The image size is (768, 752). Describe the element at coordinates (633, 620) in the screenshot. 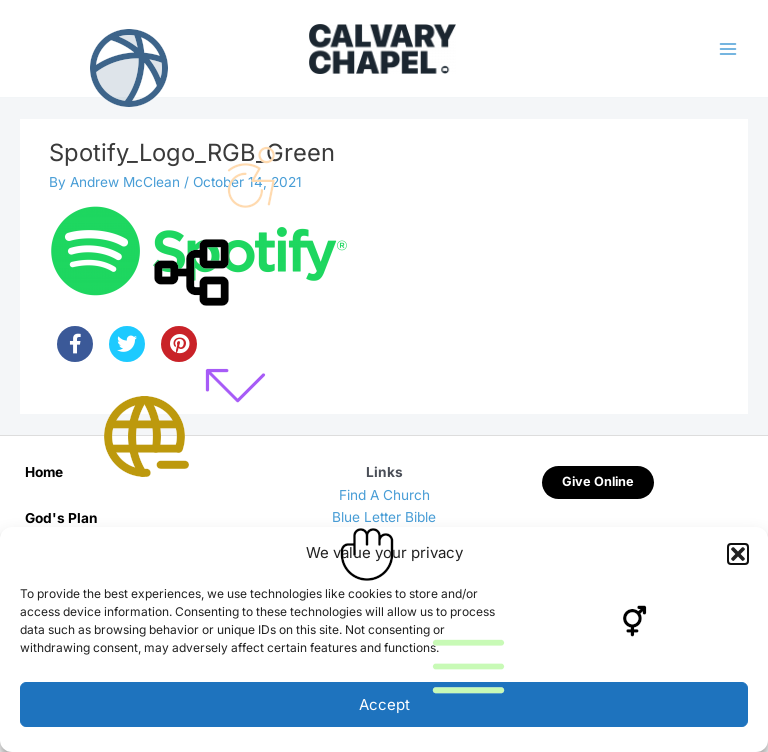

I see `indicates intersex gender identity option` at that location.